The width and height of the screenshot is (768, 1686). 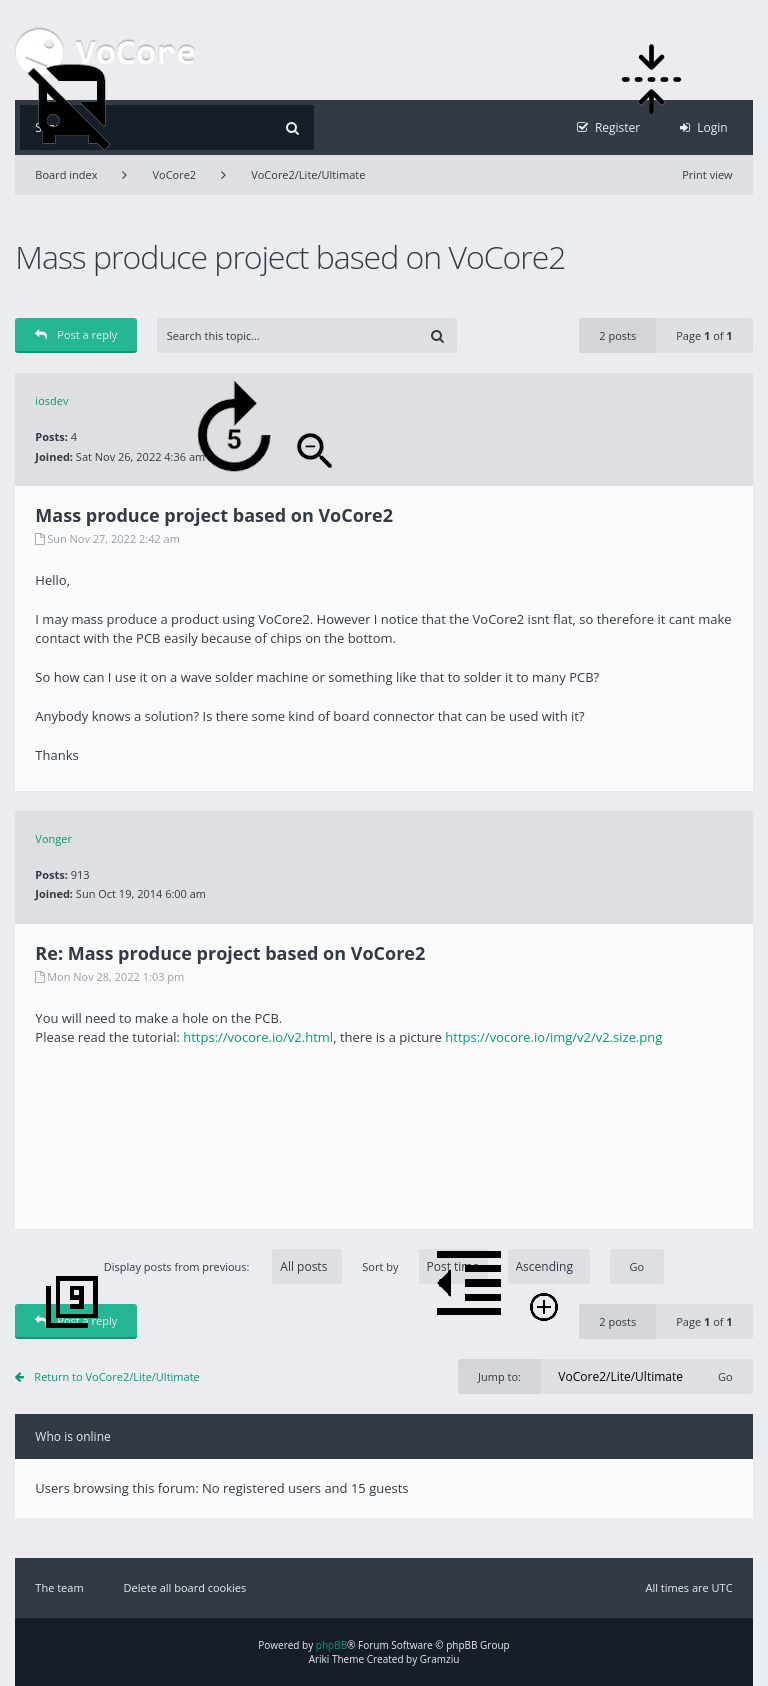 I want to click on skip forward 5 seconds in media playback, so click(x=234, y=430).